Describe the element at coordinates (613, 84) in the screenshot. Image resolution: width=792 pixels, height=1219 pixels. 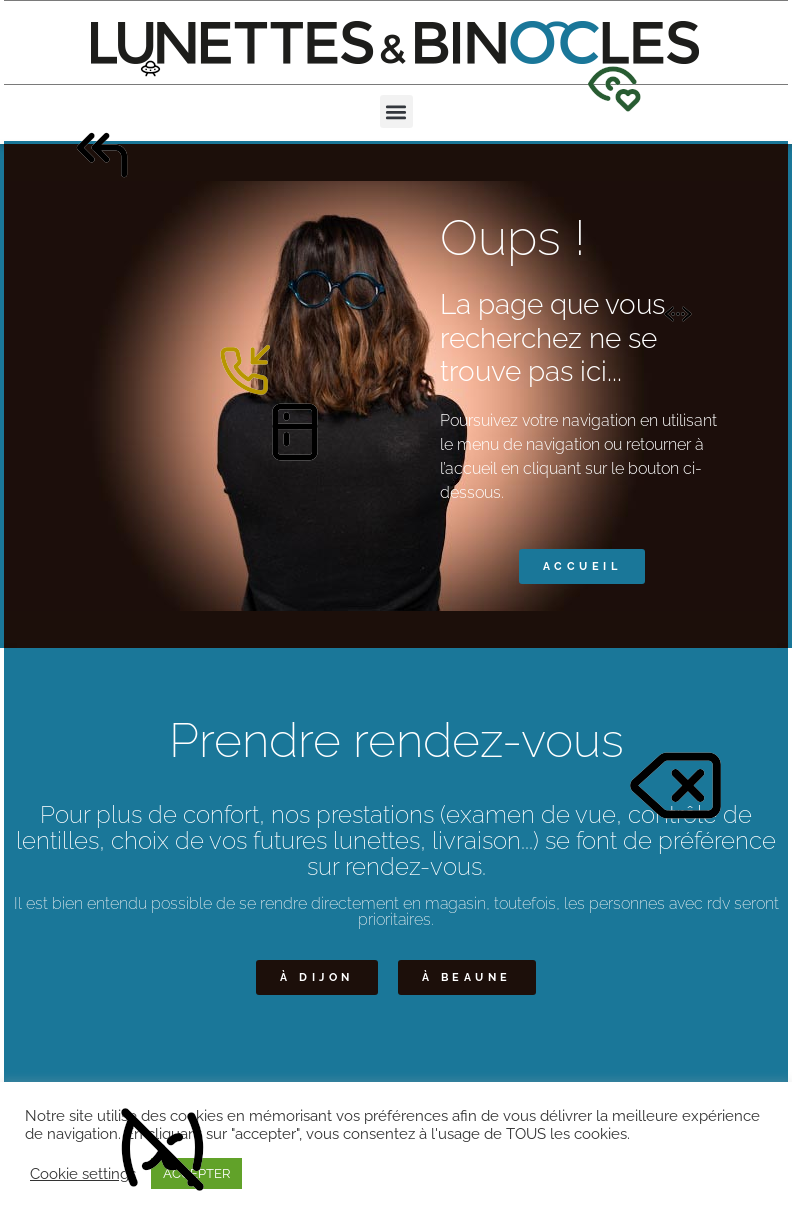
I see `add to favorites while viewing` at that location.